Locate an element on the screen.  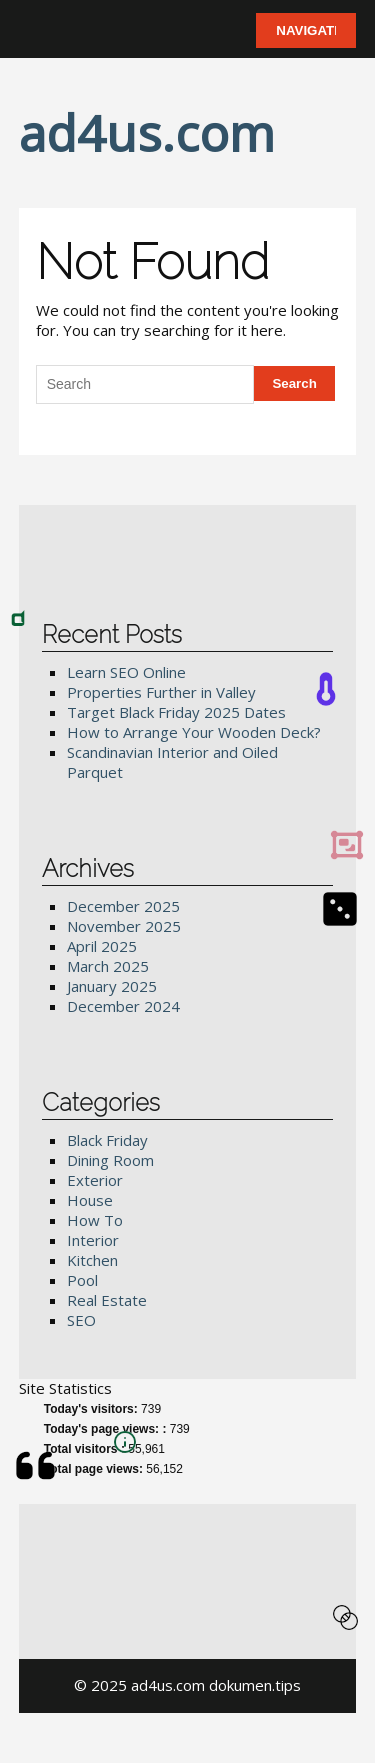
insert a block quote is located at coordinates (35, 1465).